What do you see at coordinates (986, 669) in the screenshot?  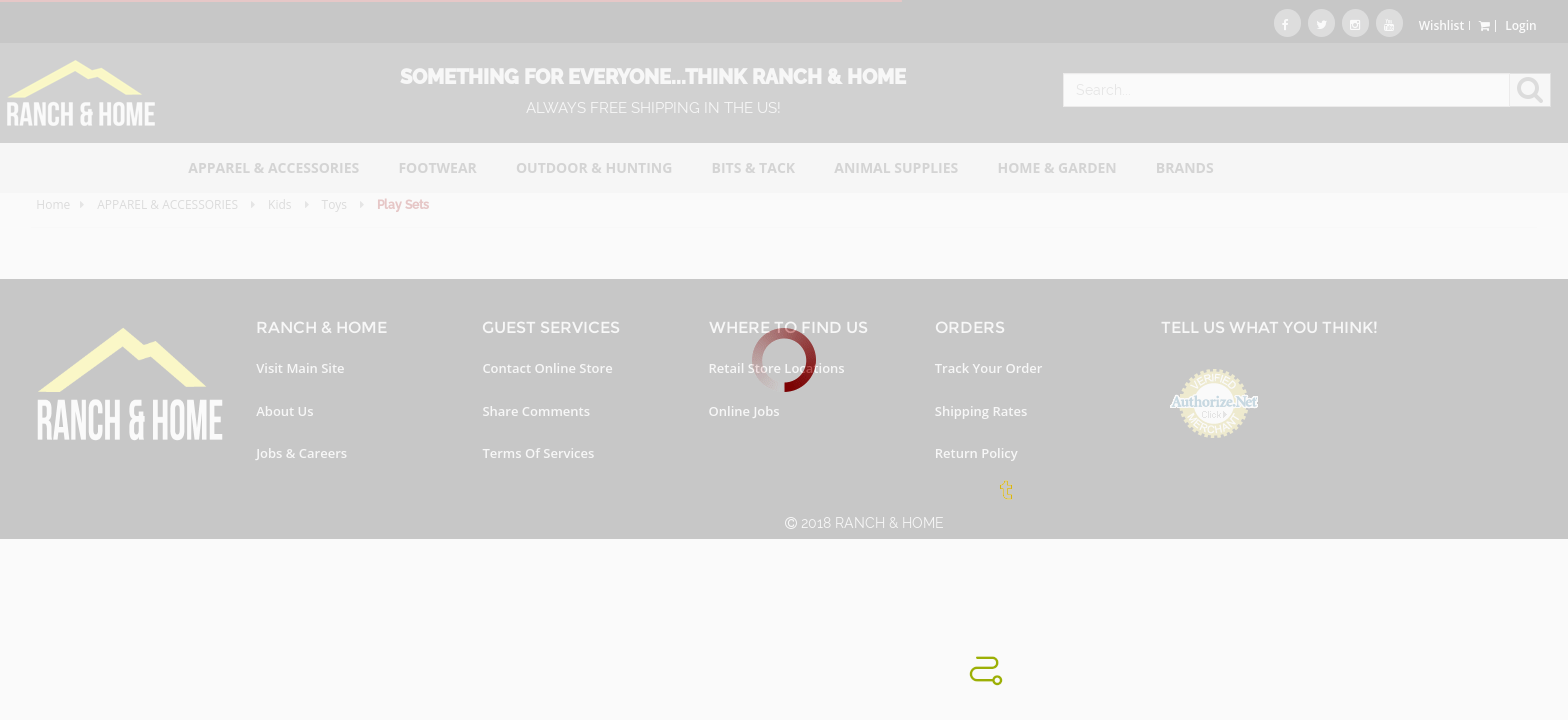 I see `view or edit a route path` at bounding box center [986, 669].